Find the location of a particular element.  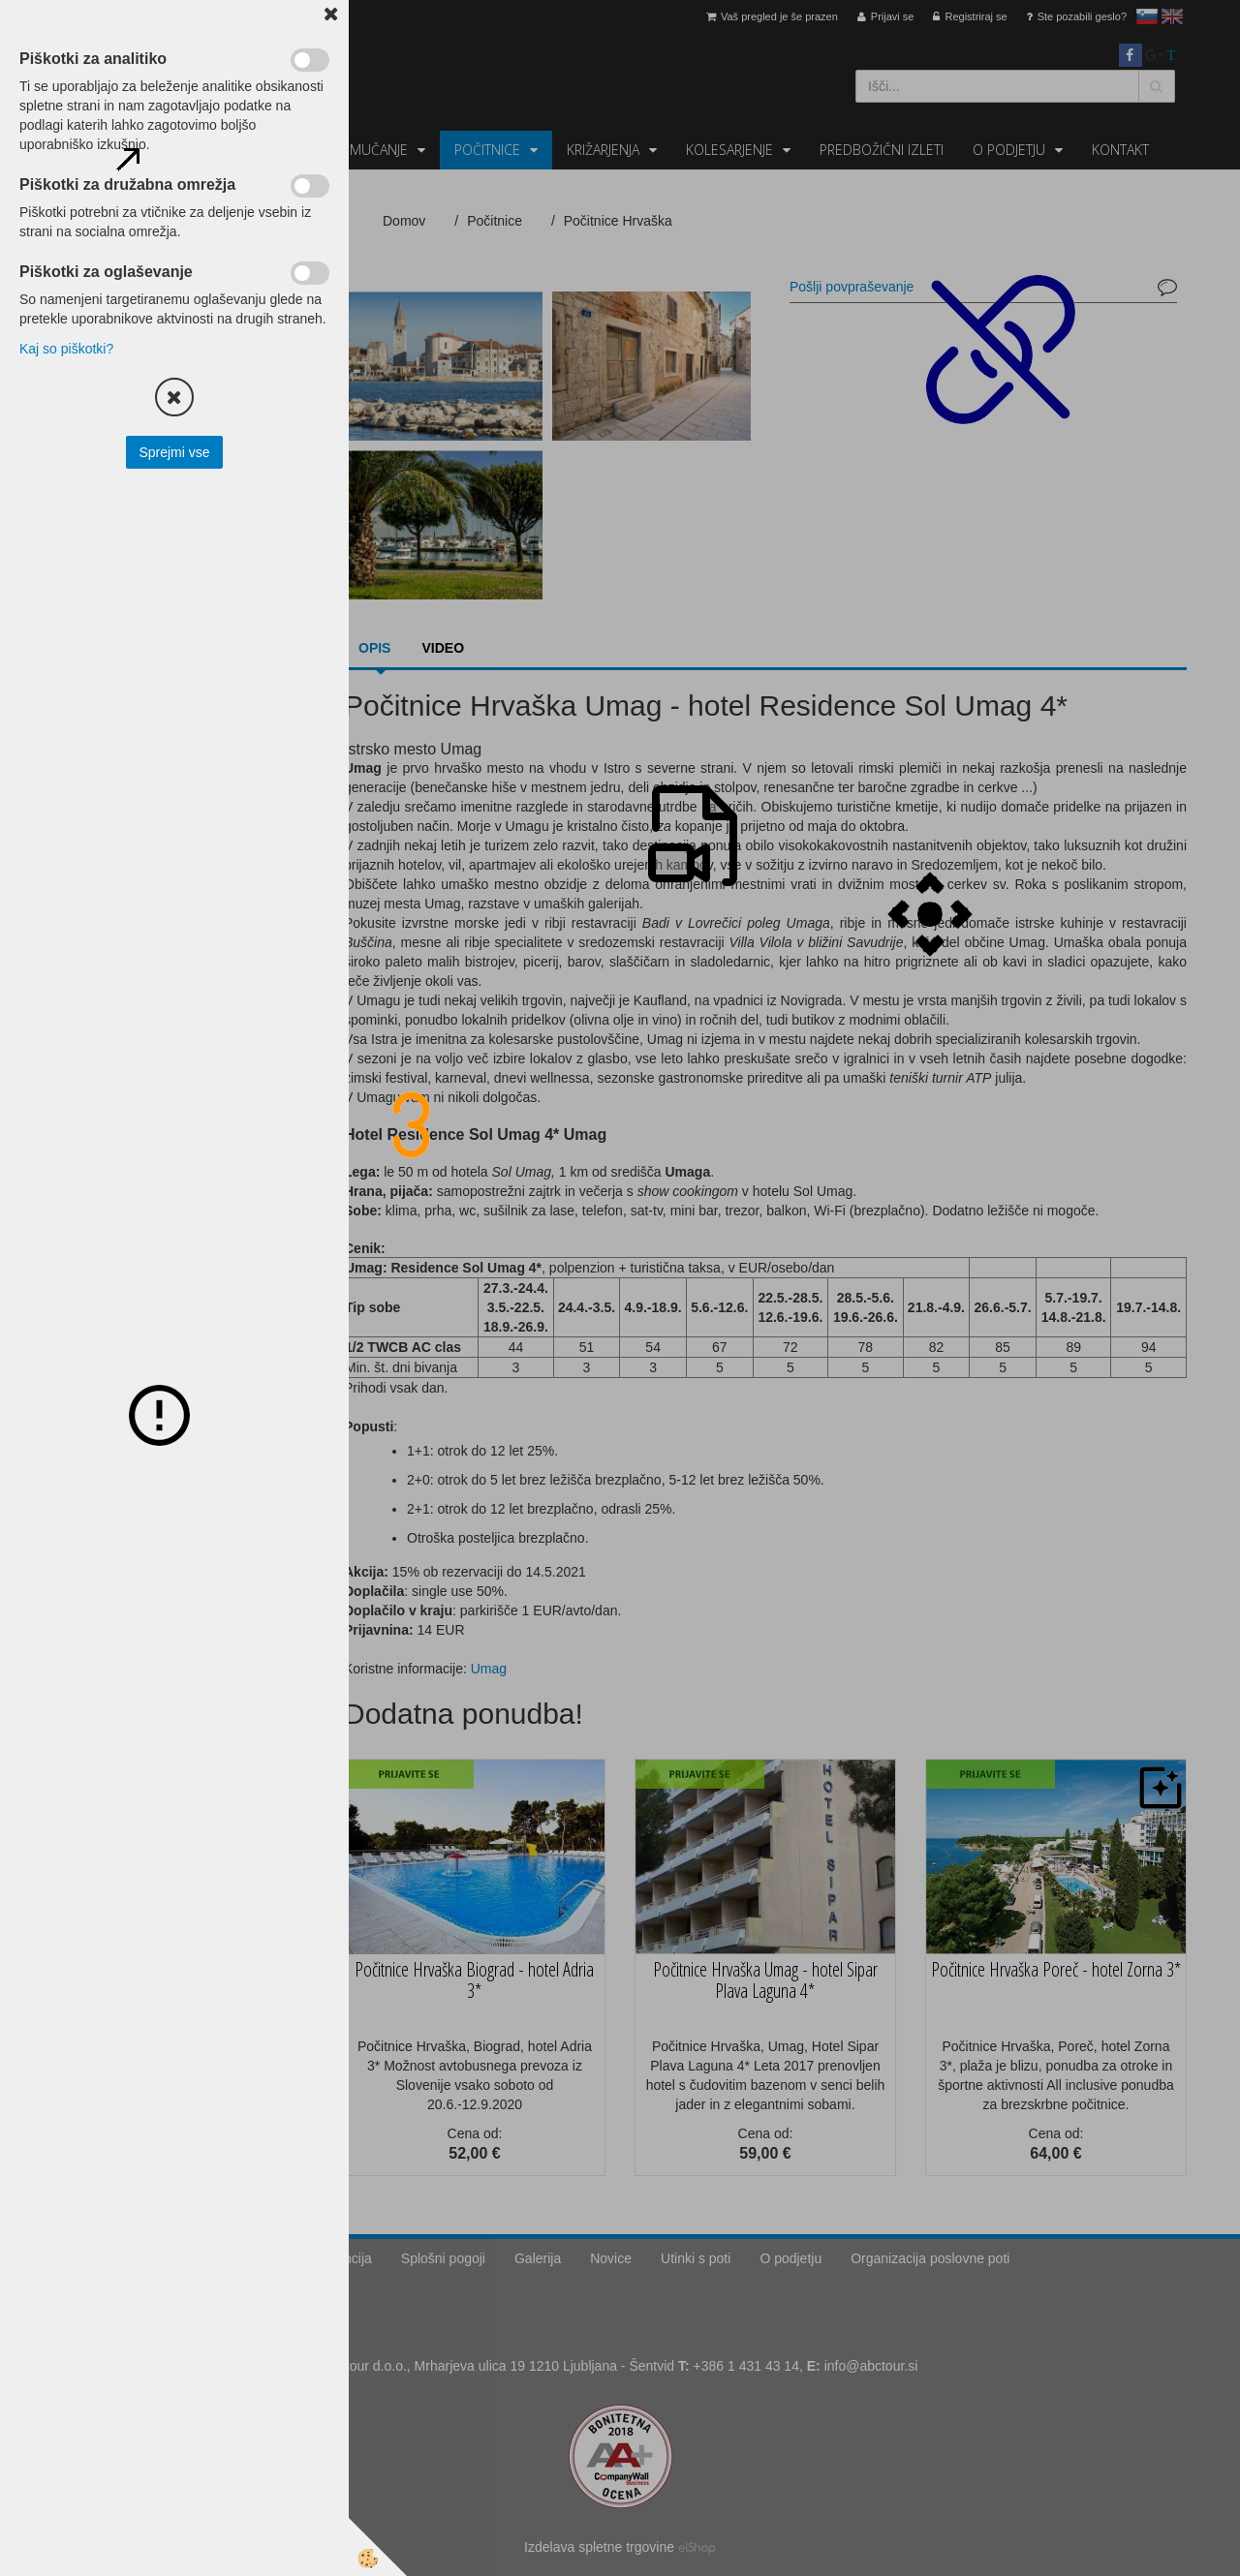

indicates a warning or alert requiring attention is located at coordinates (159, 1415).